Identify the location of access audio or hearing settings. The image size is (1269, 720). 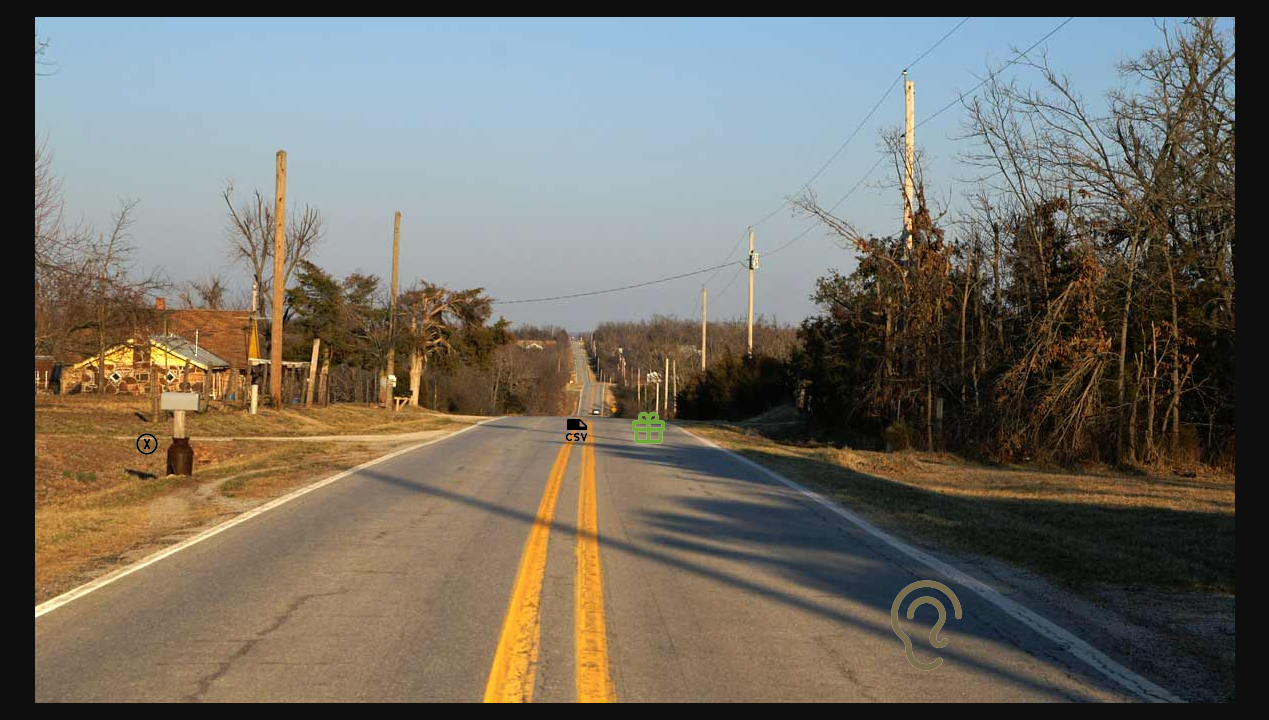
(926, 625).